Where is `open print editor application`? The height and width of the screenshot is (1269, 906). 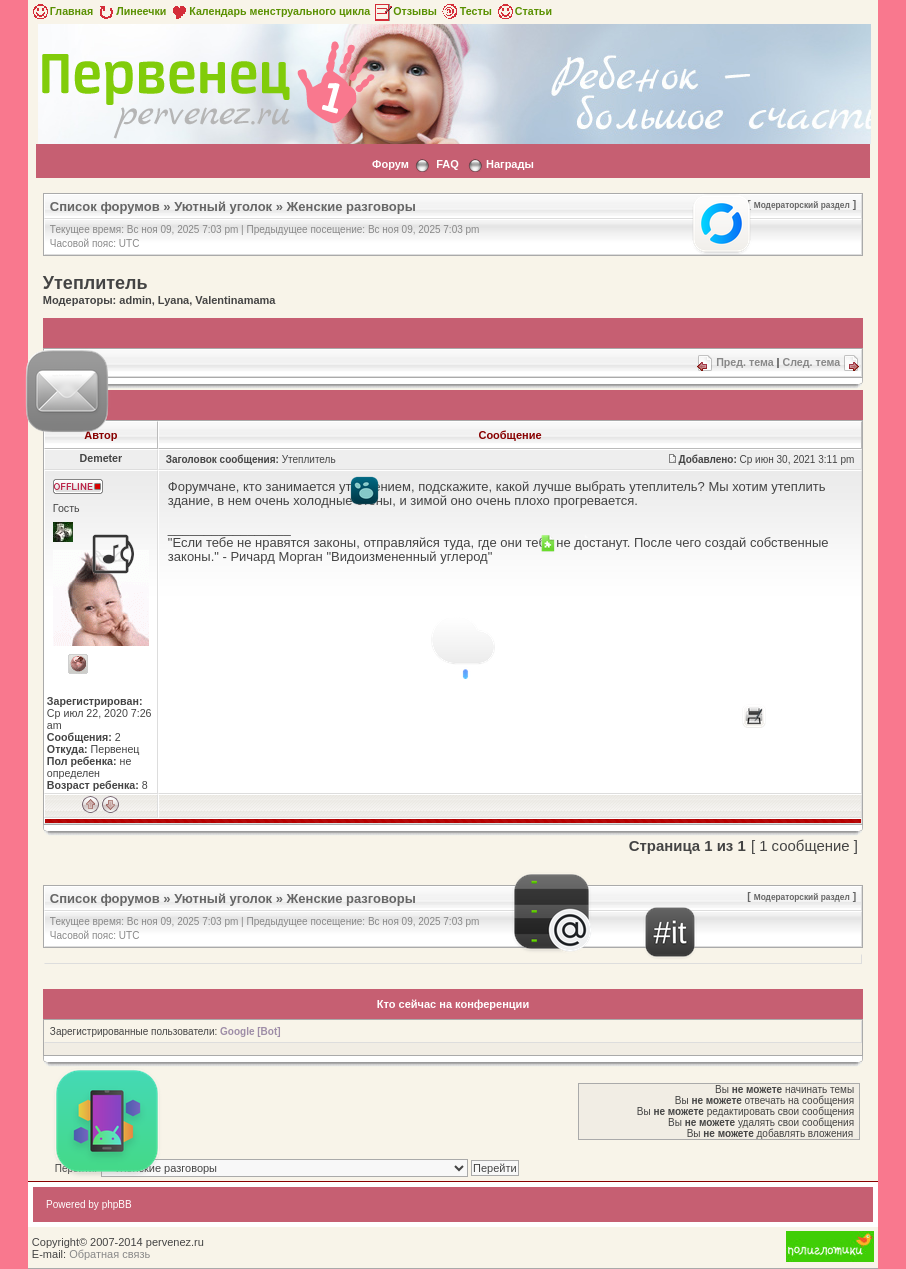 open print editor application is located at coordinates (754, 716).